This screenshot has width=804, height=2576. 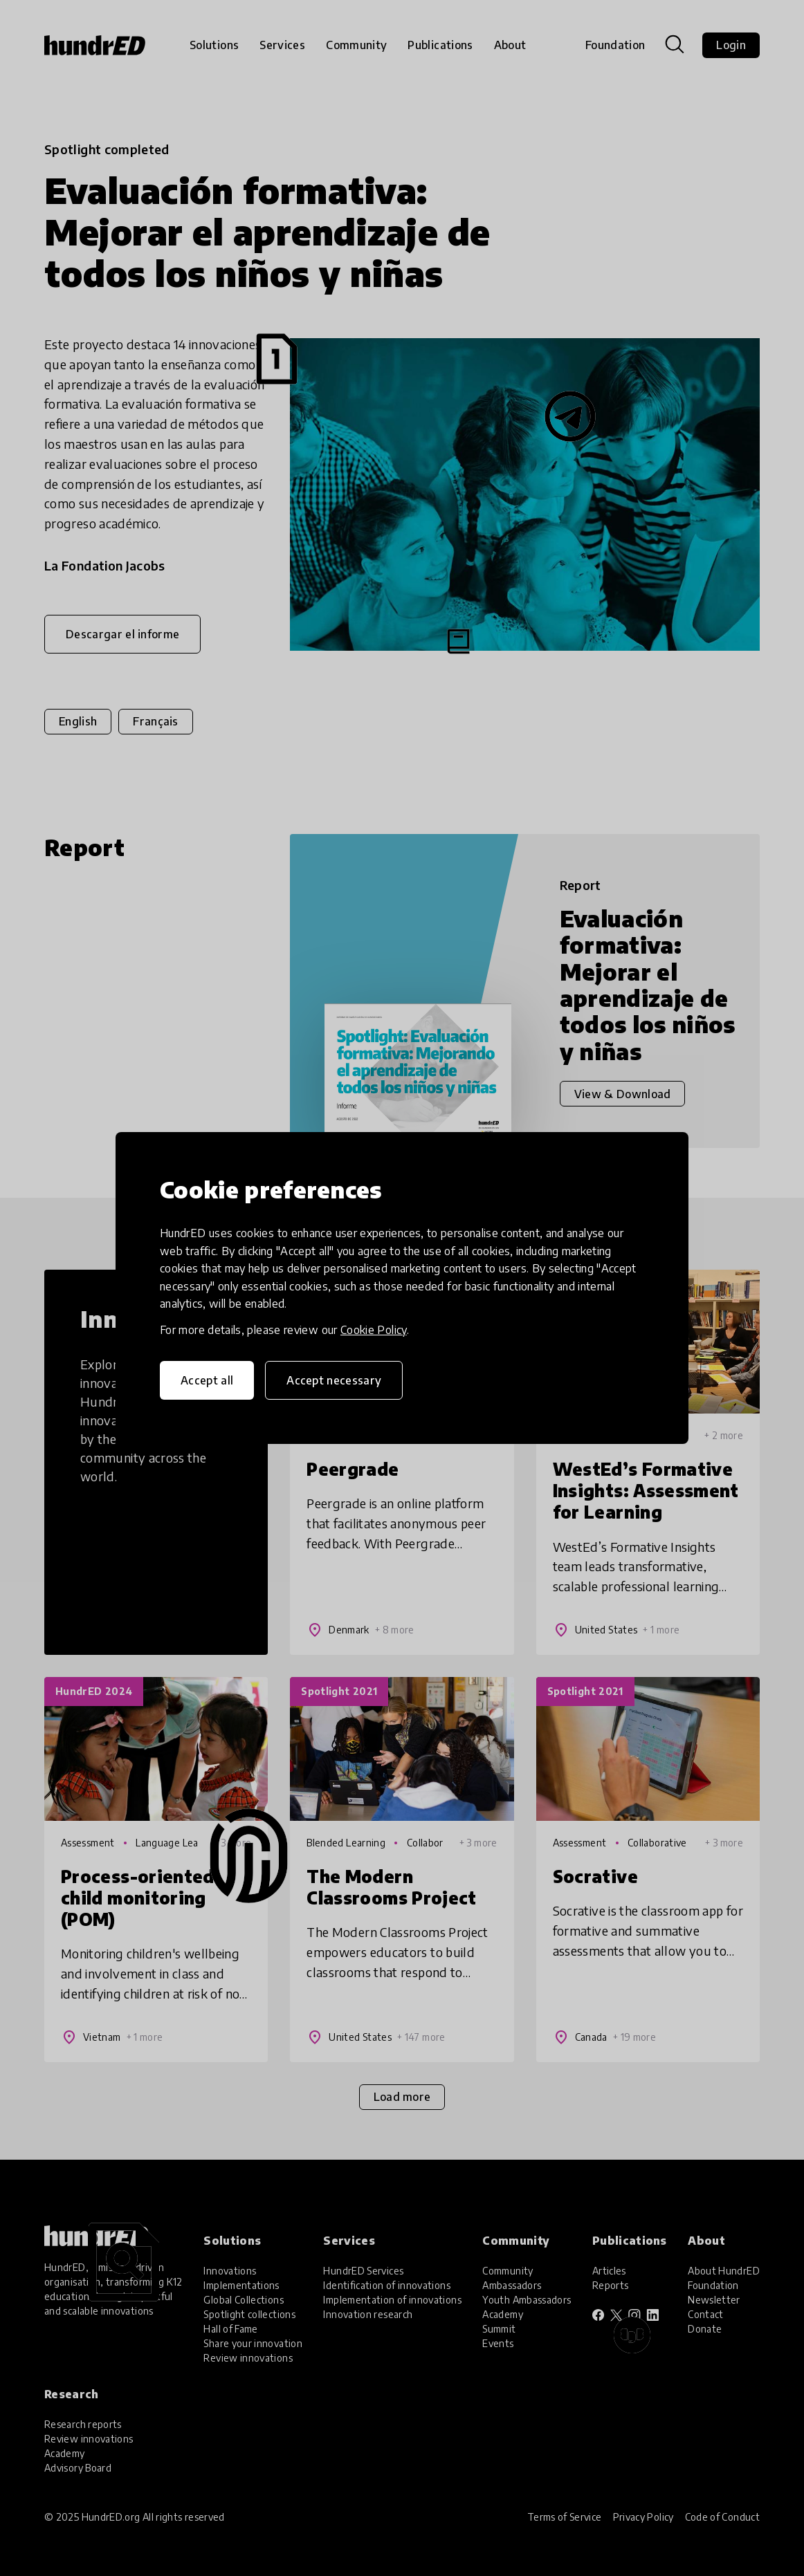 I want to click on open Telegram messaging app, so click(x=570, y=416).